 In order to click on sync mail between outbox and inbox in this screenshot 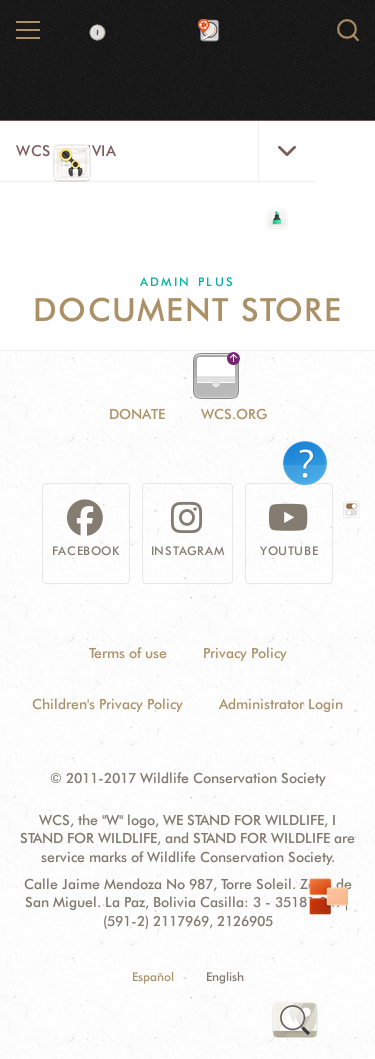, I will do `click(216, 376)`.